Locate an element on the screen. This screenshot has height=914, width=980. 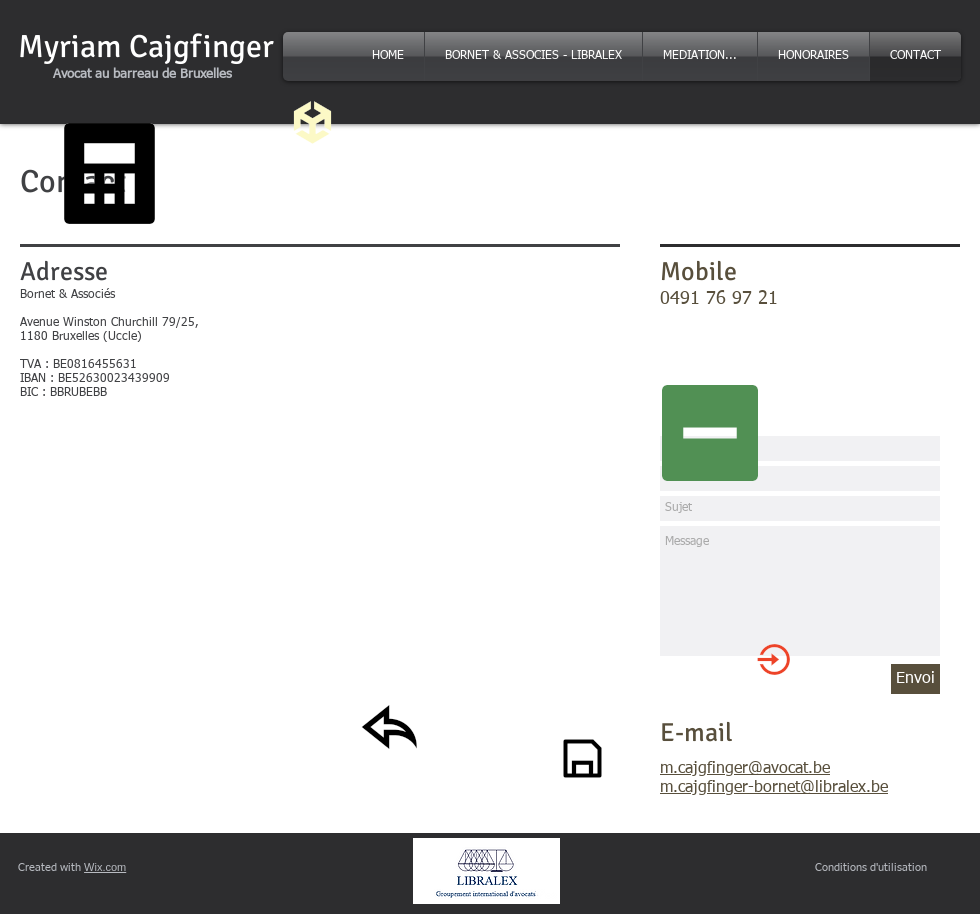
open the calculator app is located at coordinates (109, 173).